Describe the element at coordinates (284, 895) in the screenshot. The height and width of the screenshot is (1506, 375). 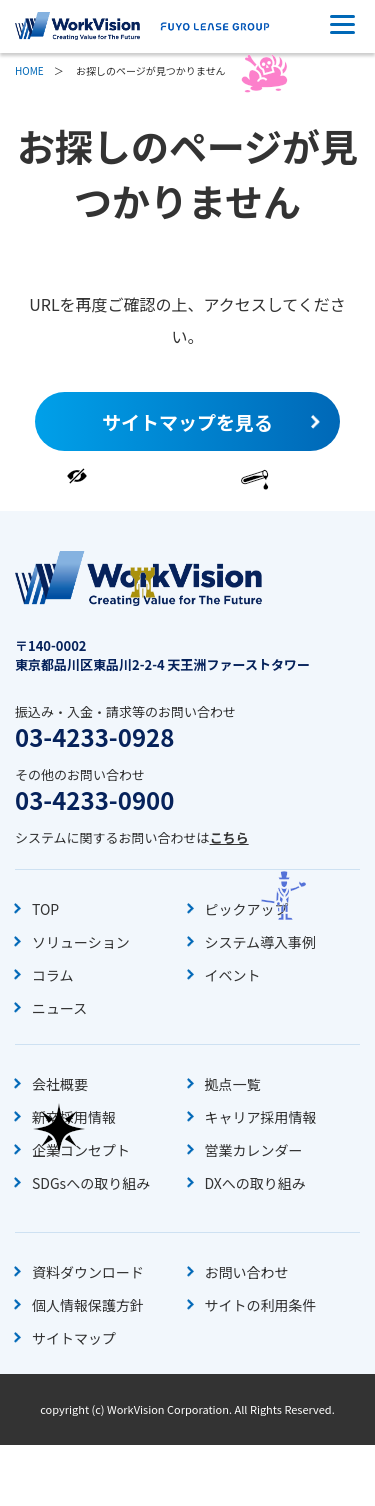
I see `circus or entertainment category` at that location.